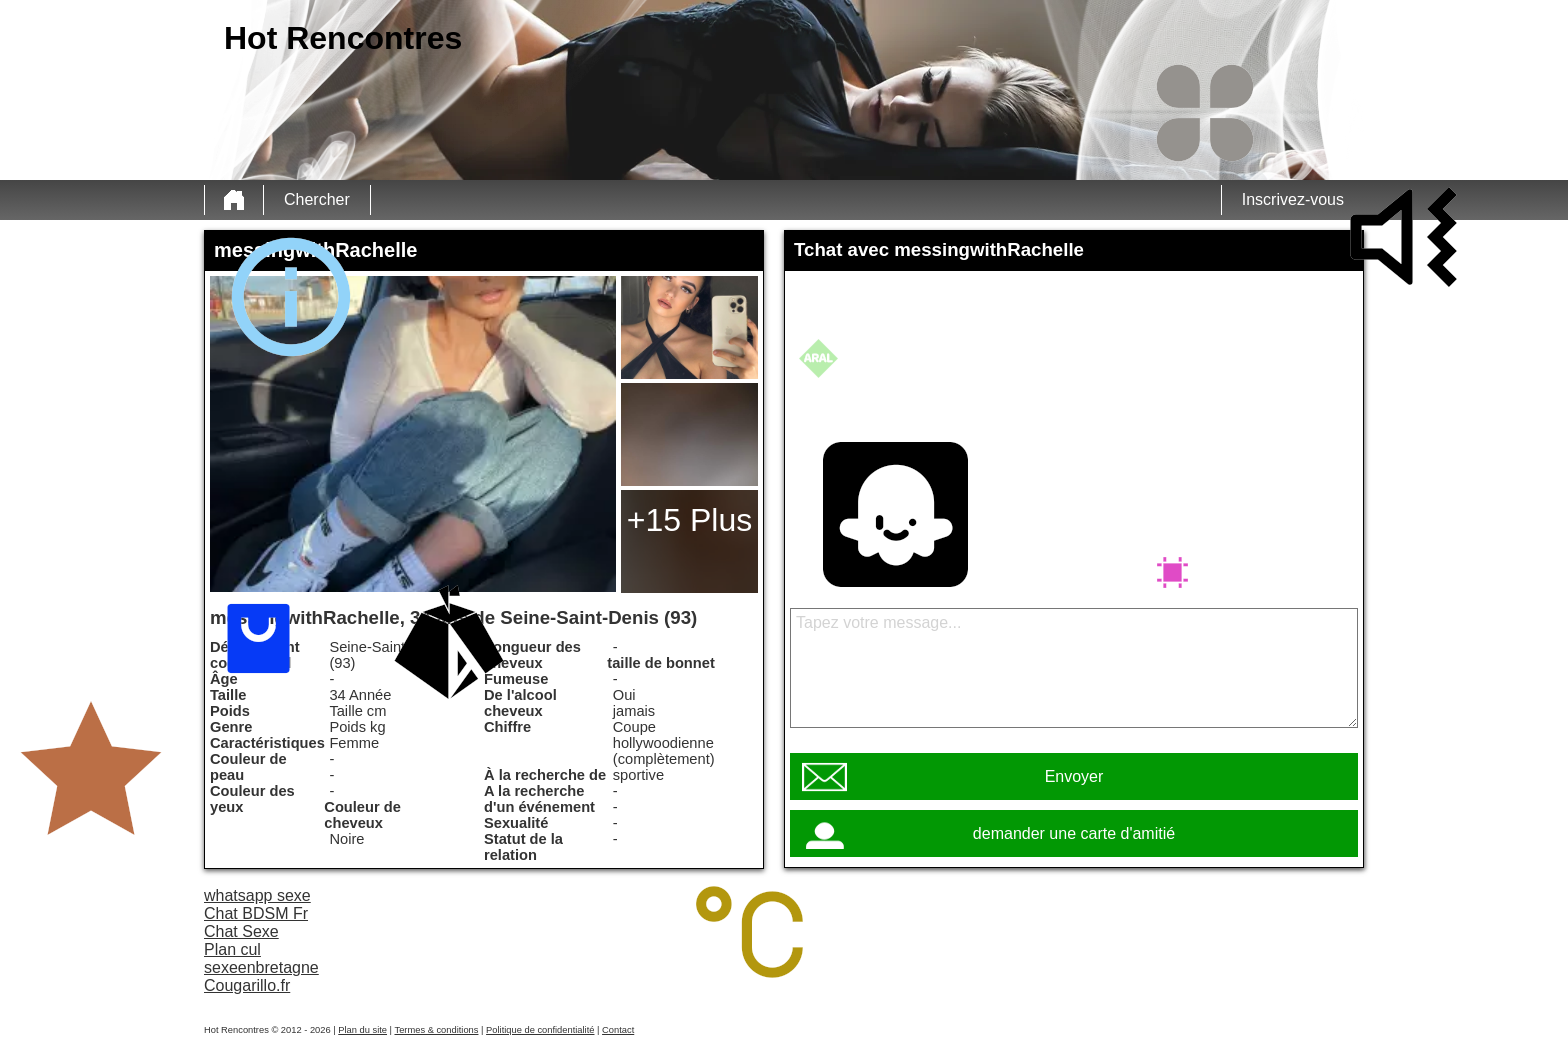  Describe the element at coordinates (449, 642) in the screenshot. I see `asahi linux project logo` at that location.